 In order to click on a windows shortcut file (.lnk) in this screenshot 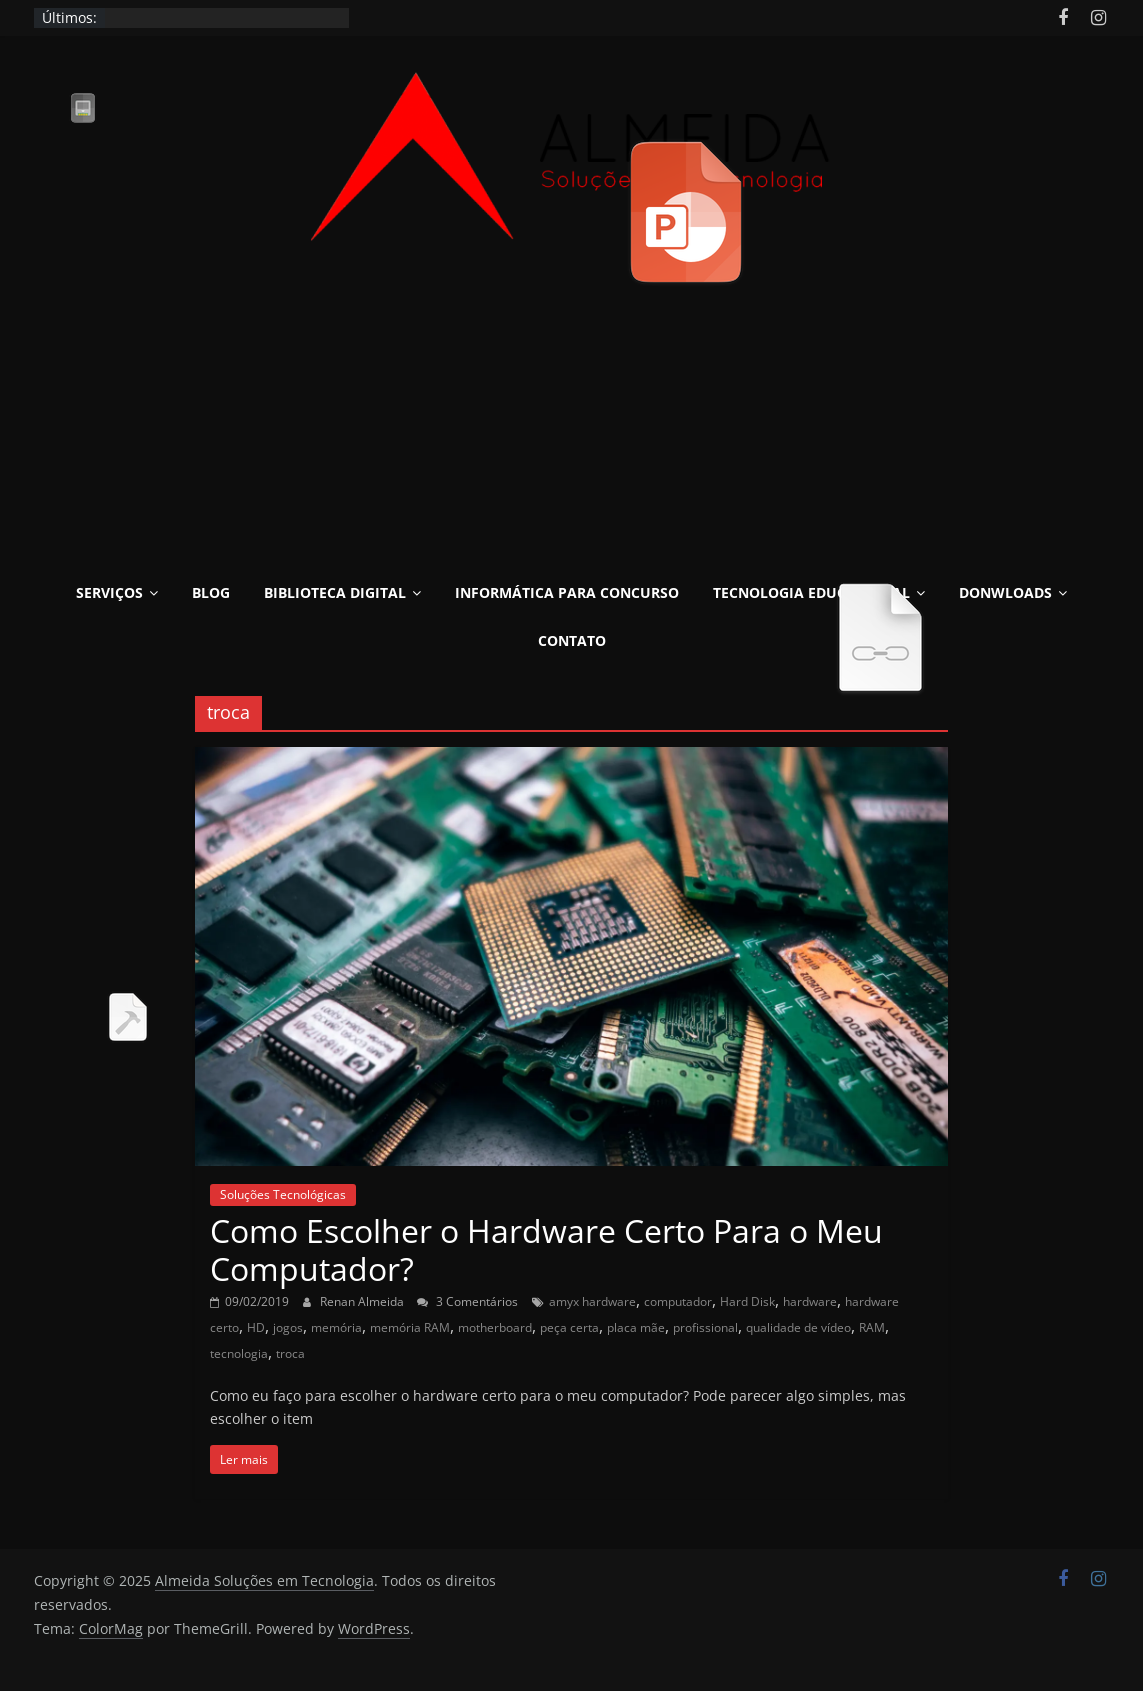, I will do `click(880, 639)`.